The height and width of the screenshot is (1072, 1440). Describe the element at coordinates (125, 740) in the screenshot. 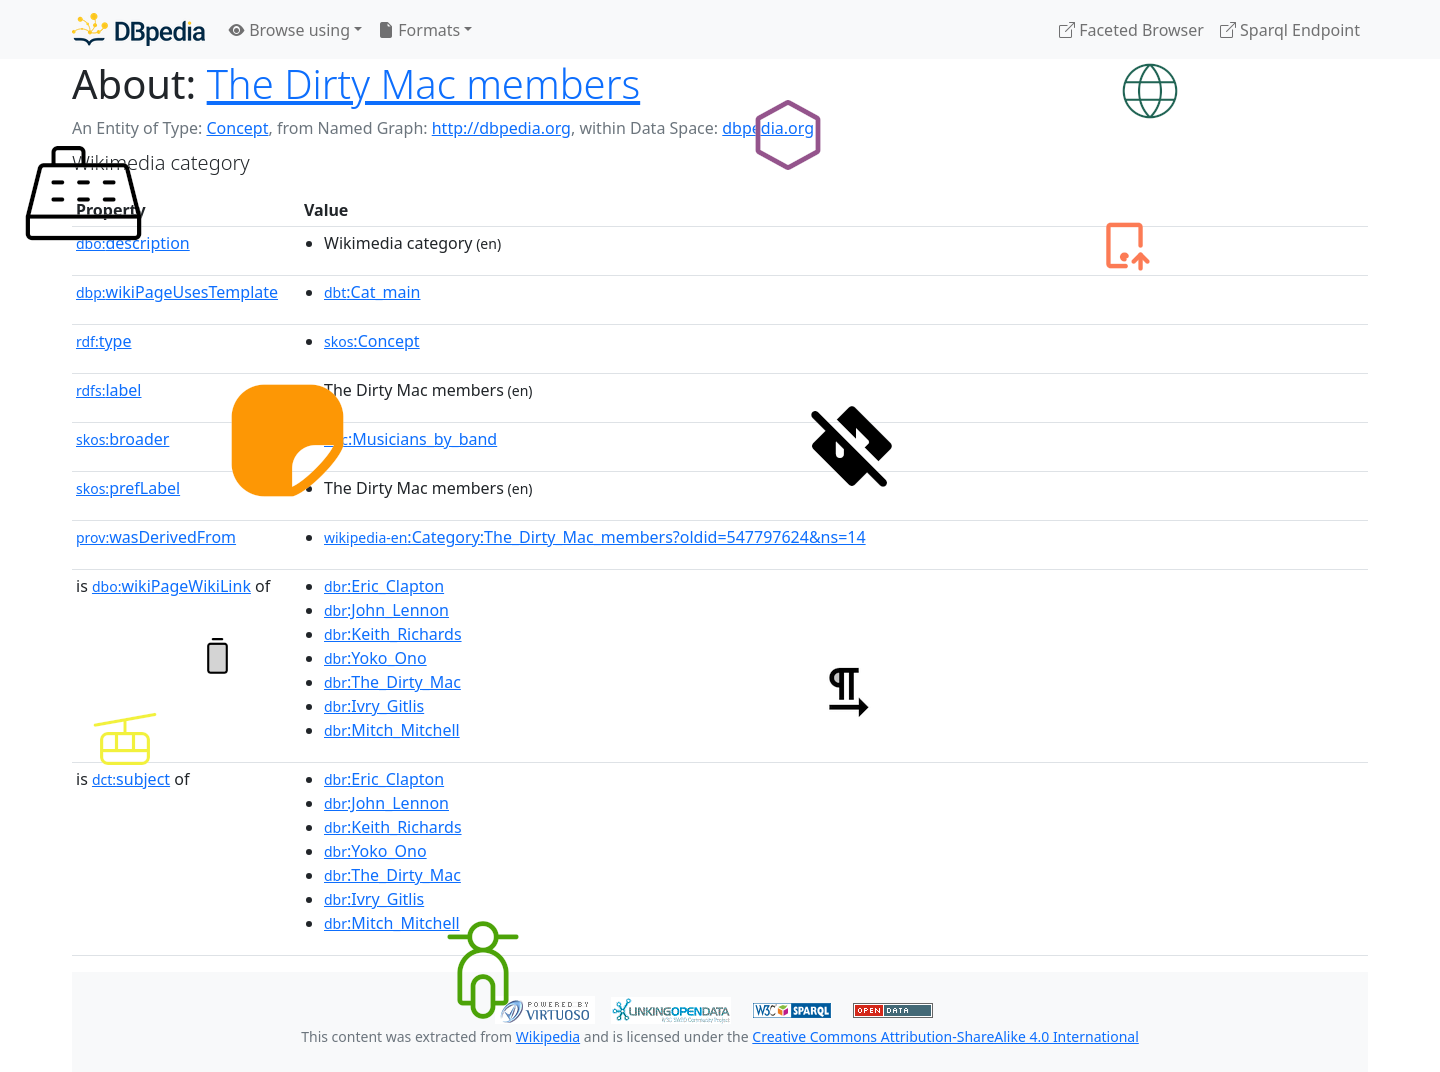

I see `access cable car or gondola transit information` at that location.